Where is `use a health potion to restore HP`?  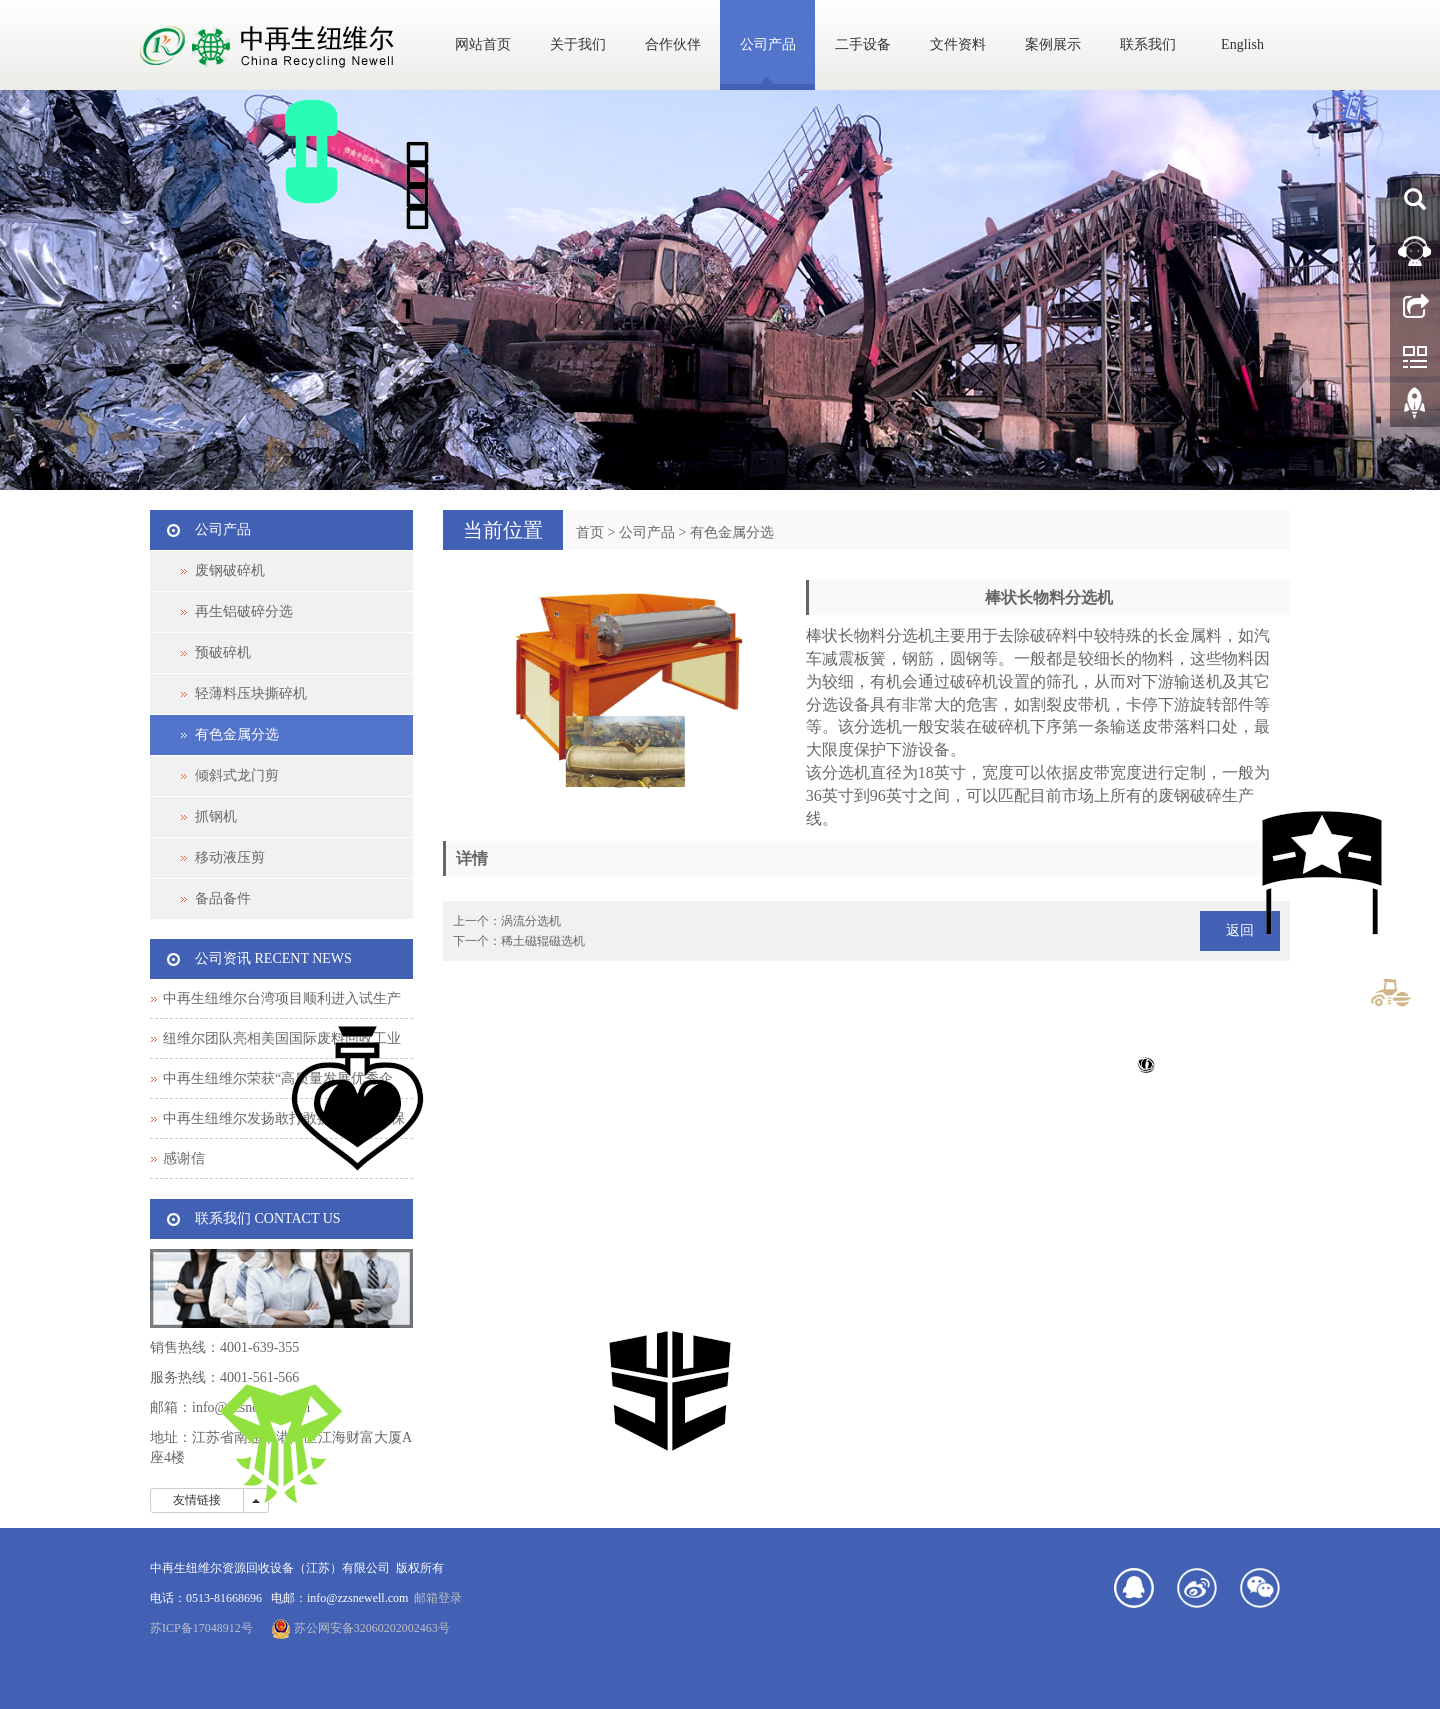
use a health potion to restore HP is located at coordinates (357, 1098).